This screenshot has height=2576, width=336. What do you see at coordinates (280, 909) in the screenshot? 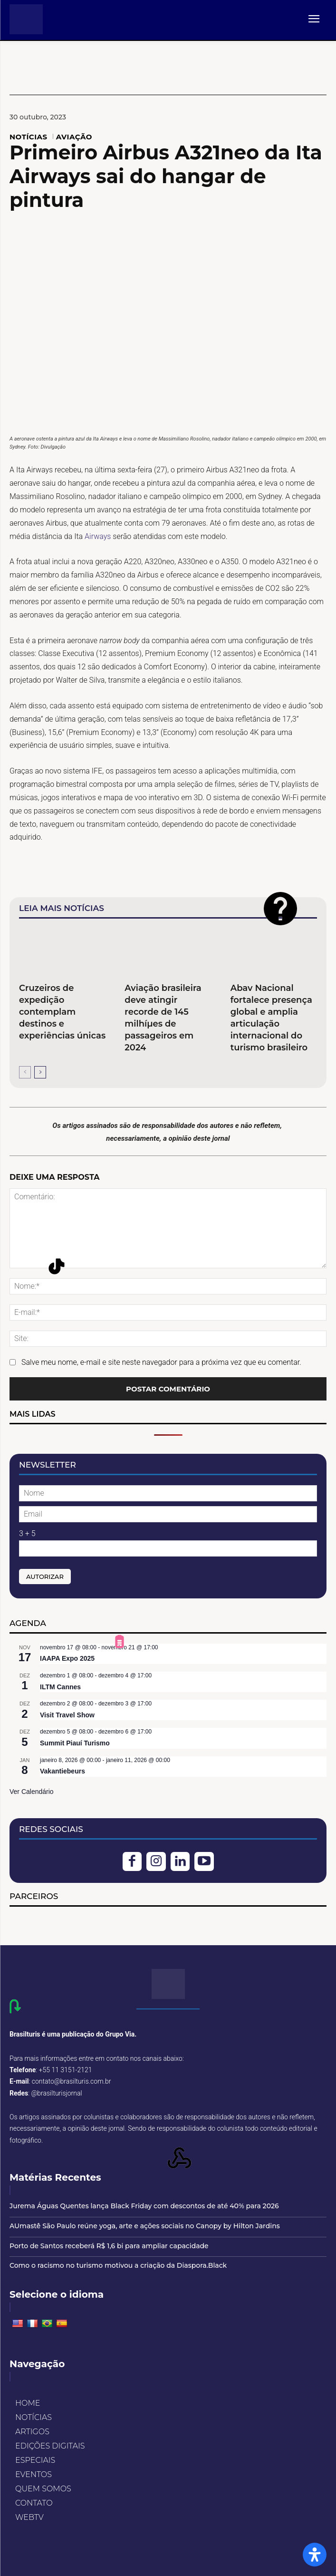
I see `access help or support` at bounding box center [280, 909].